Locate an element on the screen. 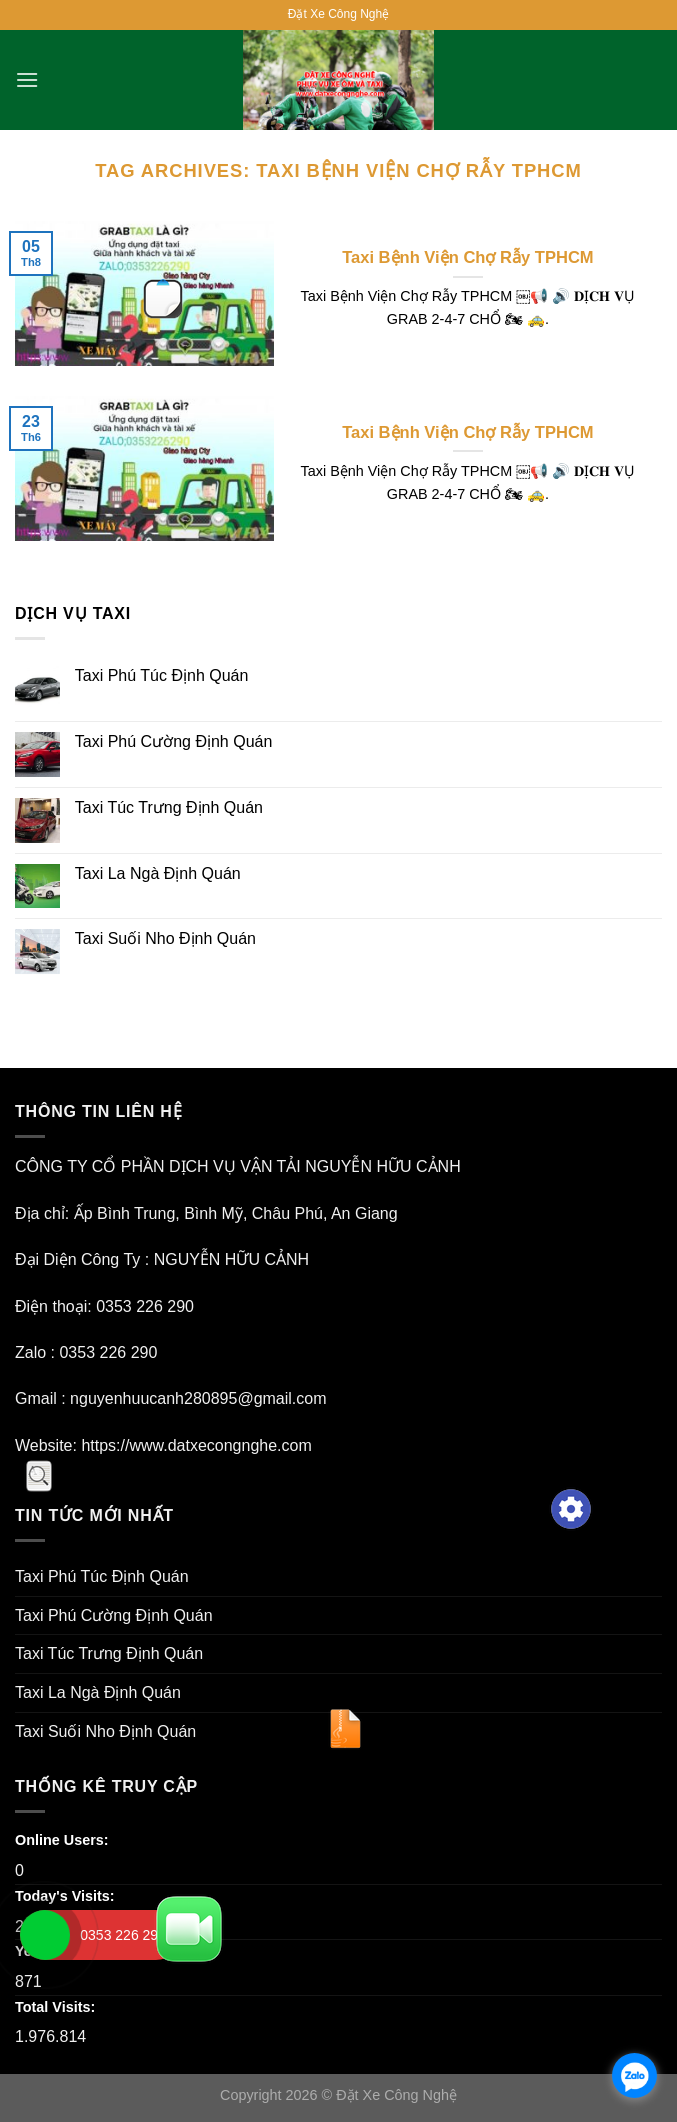 This screenshot has width=677, height=2122. open tasks or to-do list app is located at coordinates (163, 299).